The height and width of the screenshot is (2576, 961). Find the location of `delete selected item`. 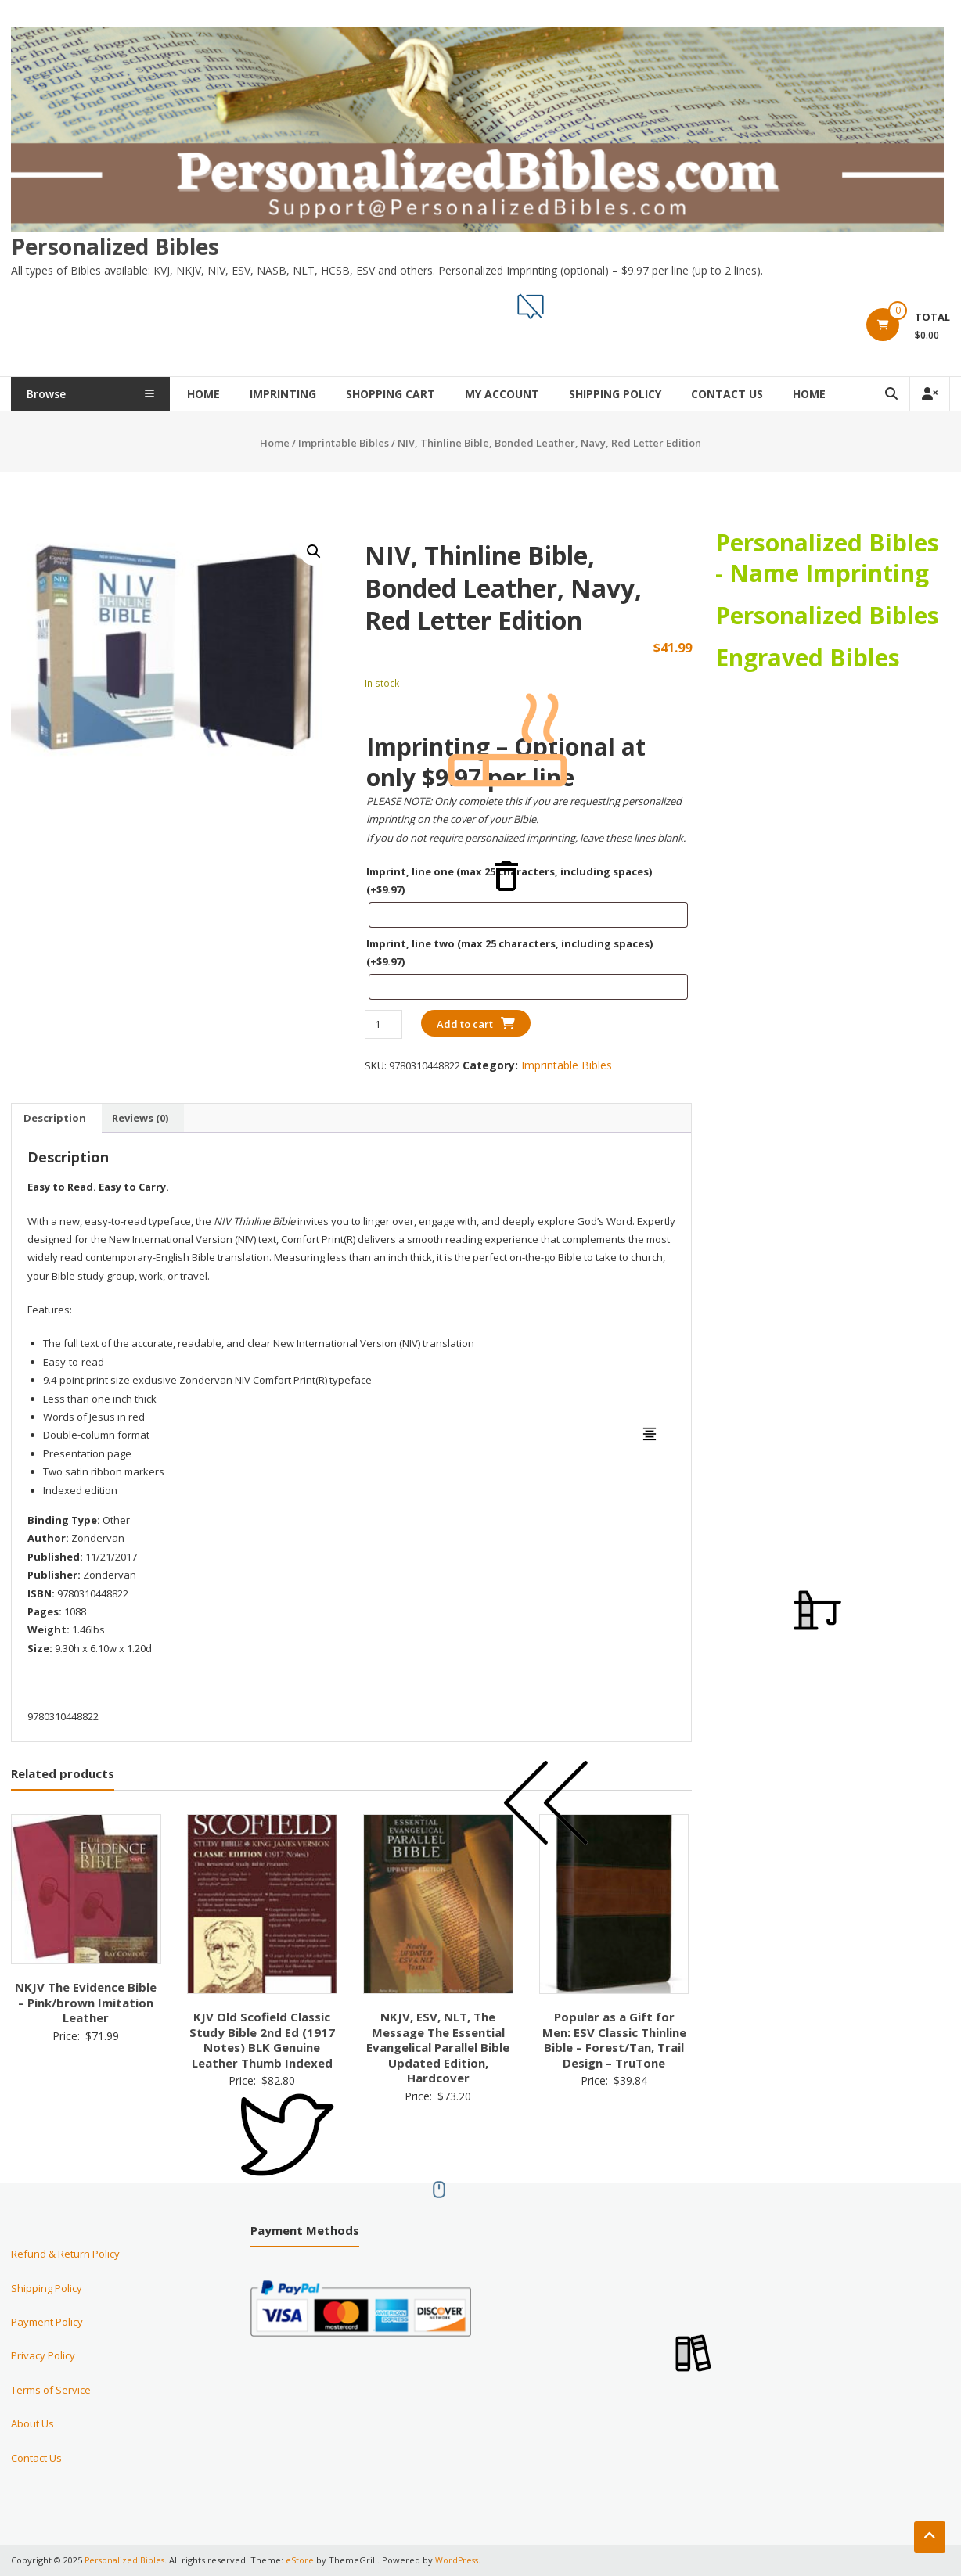

delete selected item is located at coordinates (506, 876).